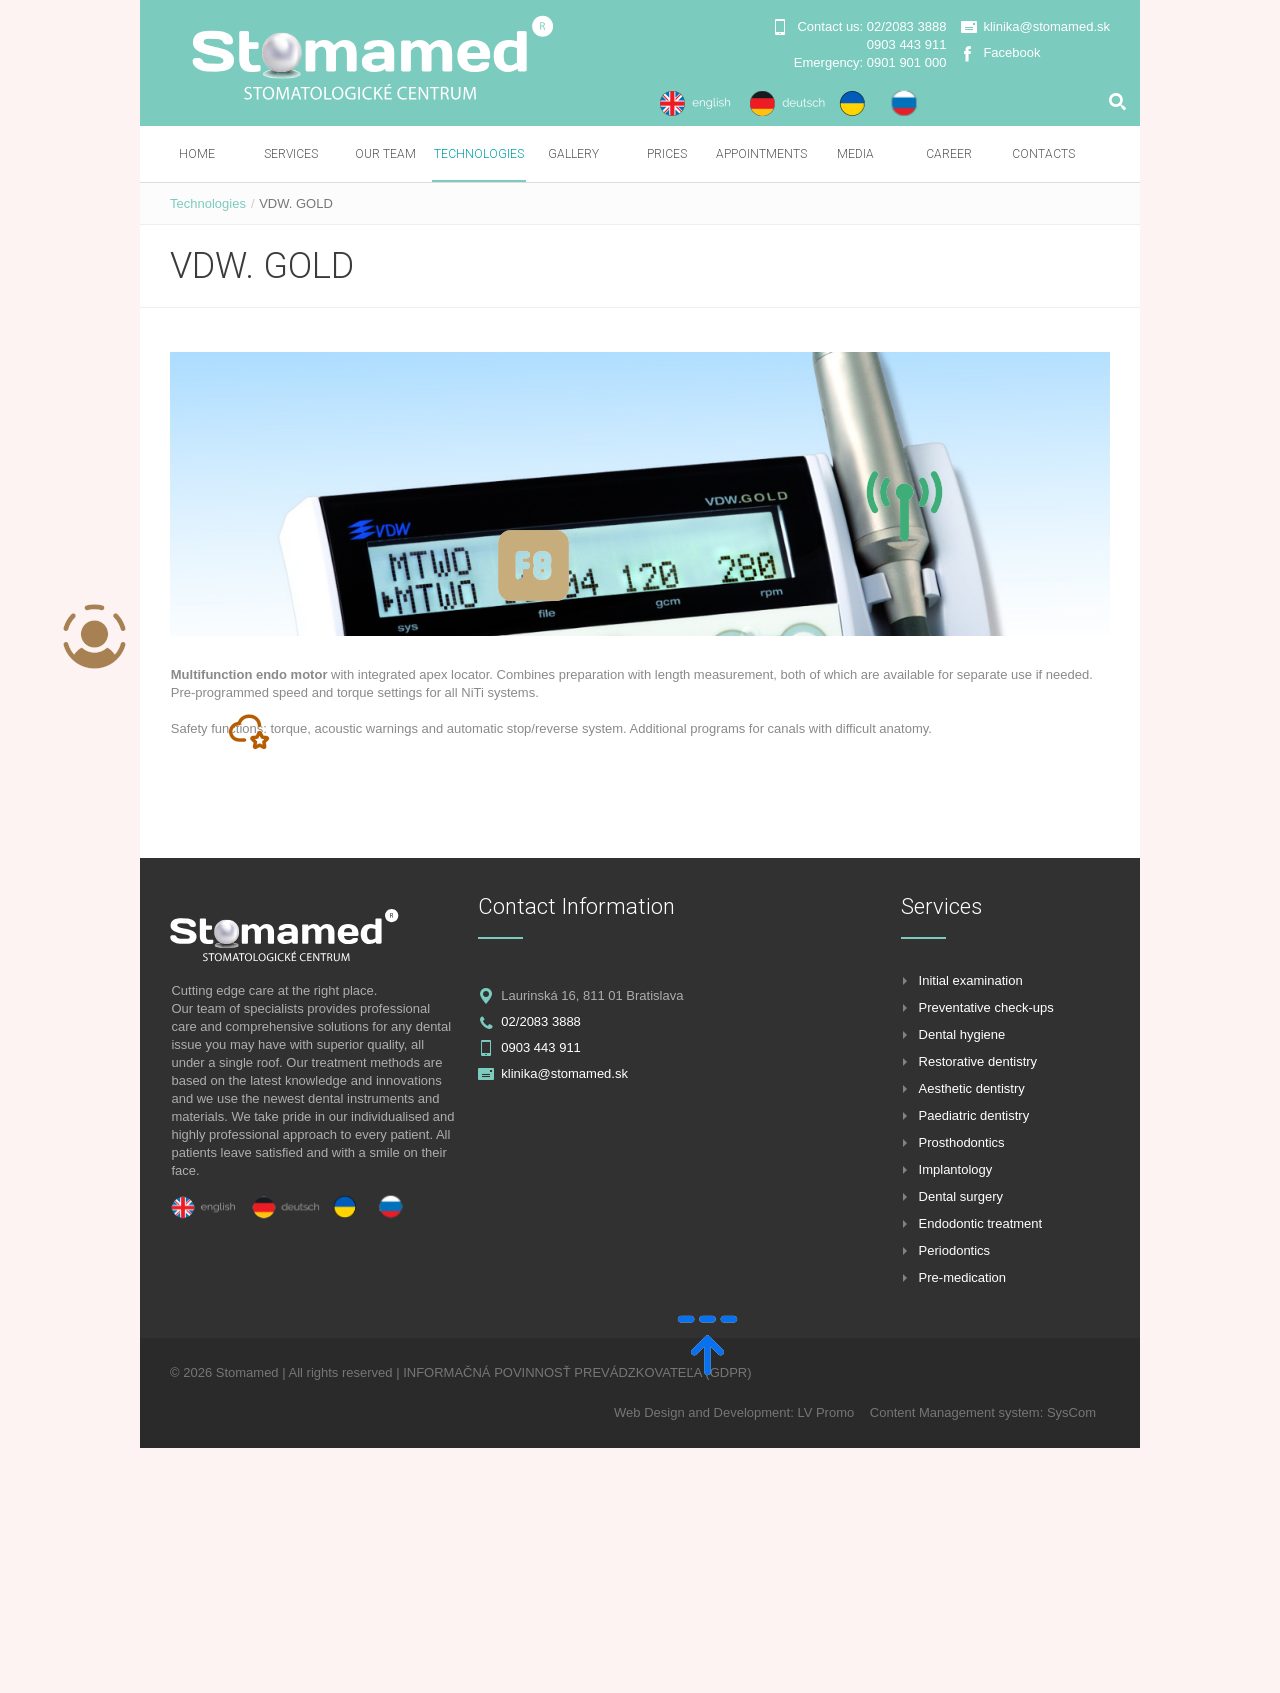 The width and height of the screenshot is (1280, 1693). Describe the element at coordinates (904, 505) in the screenshot. I see `broadcast or transmit a signal` at that location.